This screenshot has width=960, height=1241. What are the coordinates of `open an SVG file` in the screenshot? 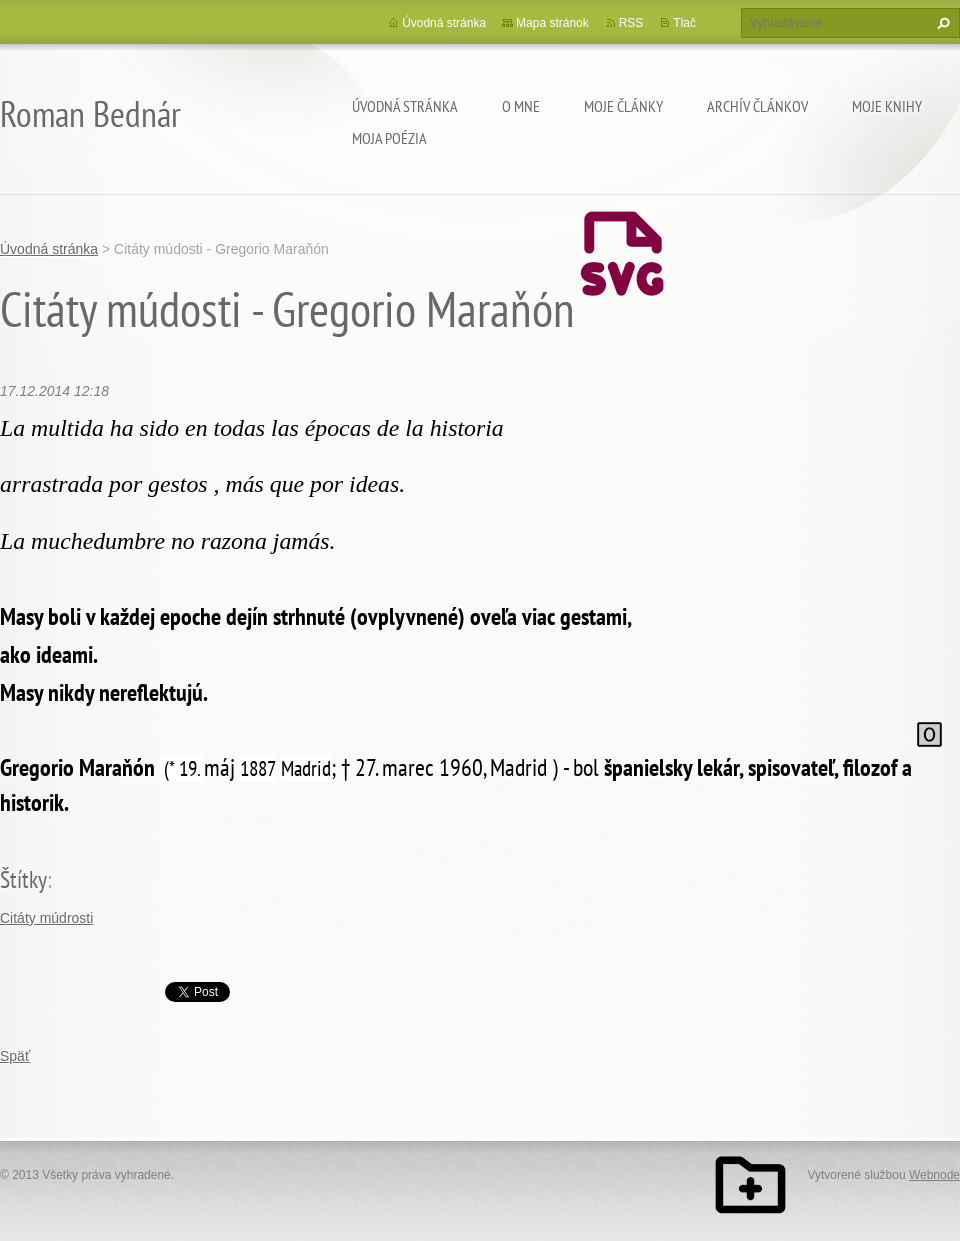 It's located at (623, 257).